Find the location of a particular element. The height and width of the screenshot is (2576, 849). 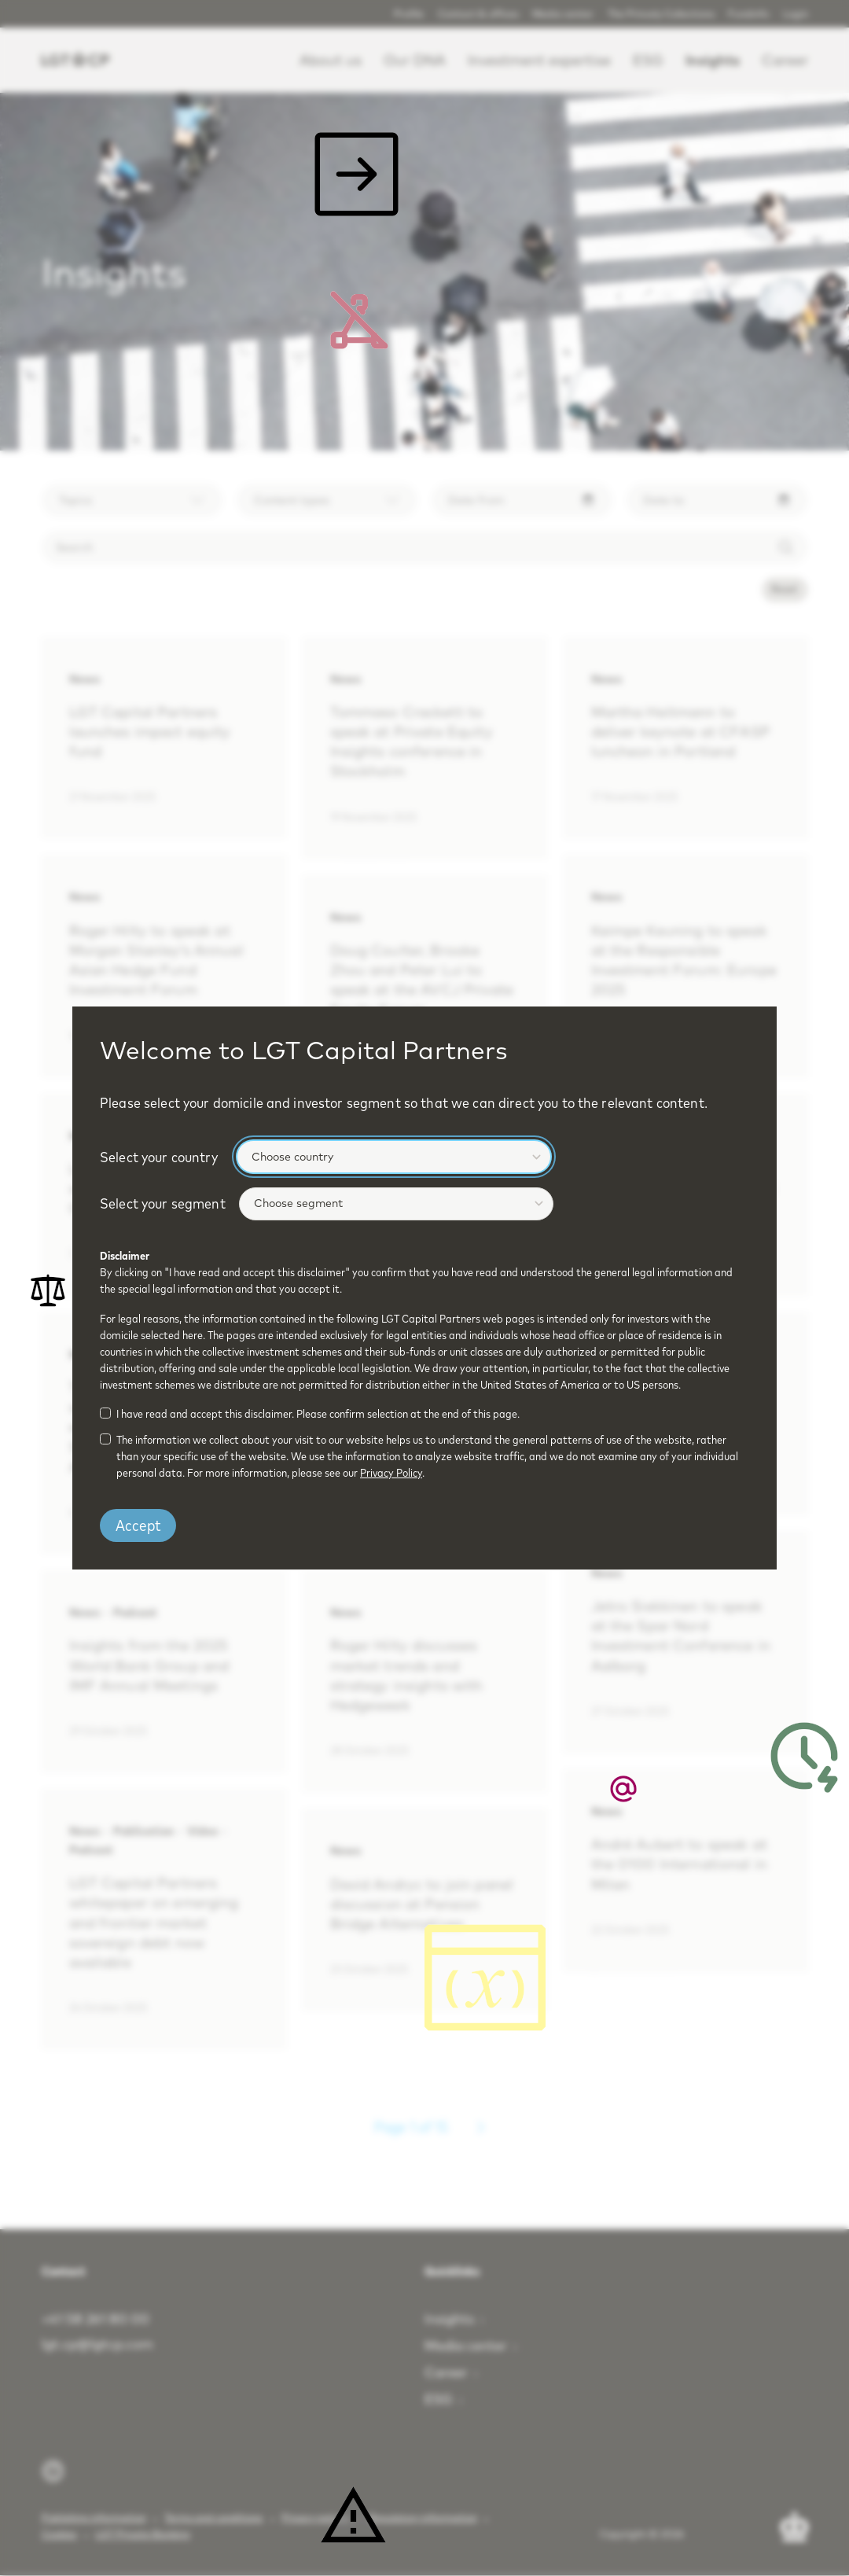

disable vector triangle tool is located at coordinates (359, 320).